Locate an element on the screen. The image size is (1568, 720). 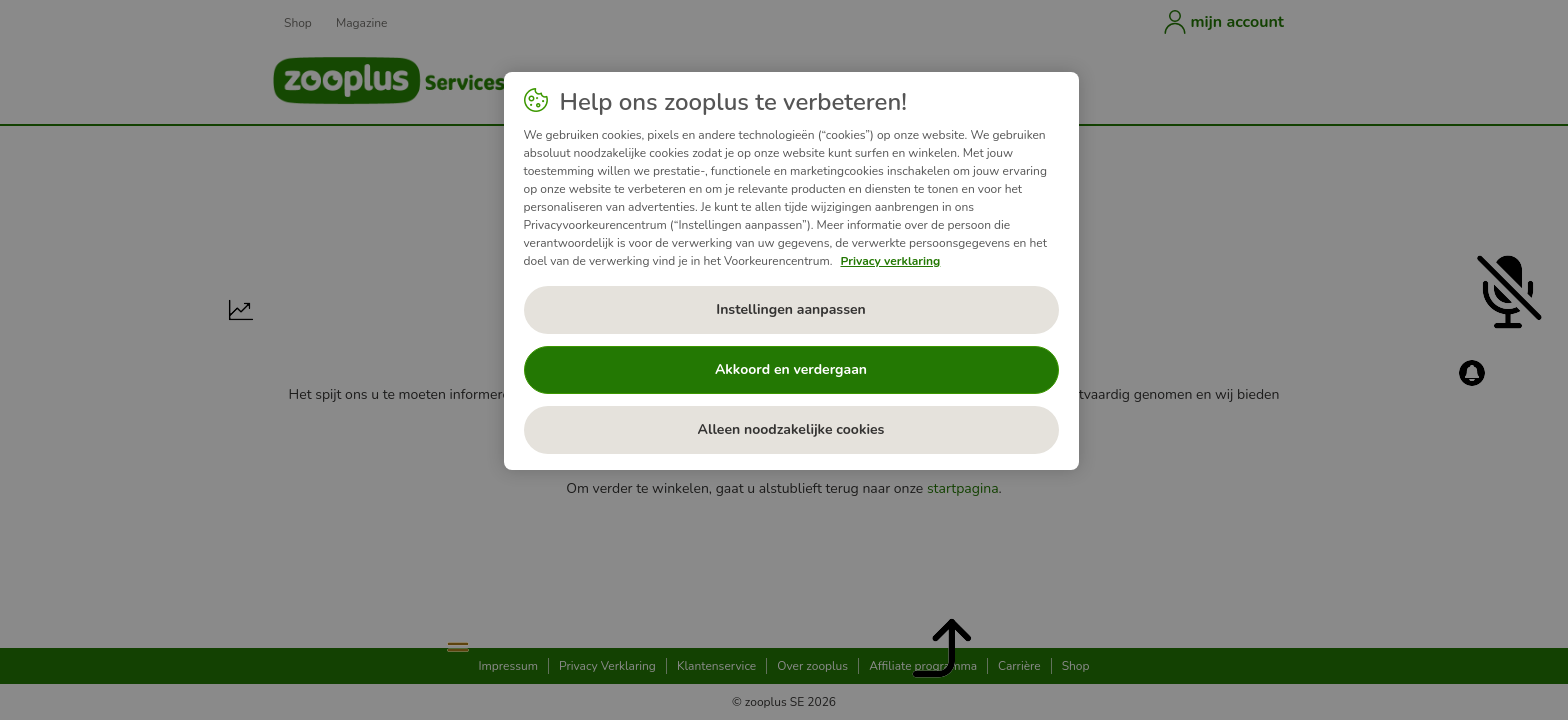
view analytics or performance trends is located at coordinates (241, 310).